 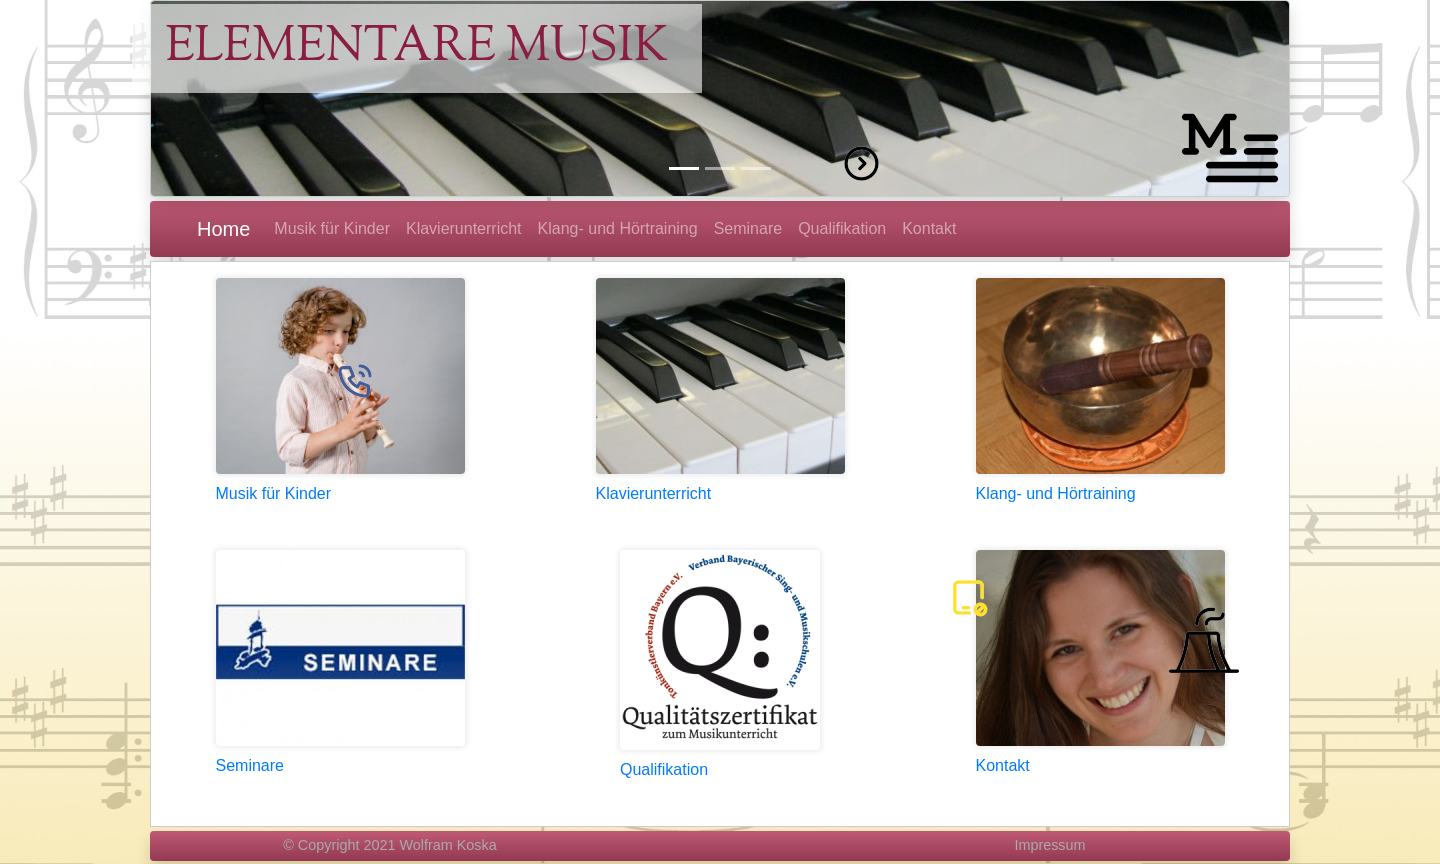 I want to click on make a phone call, so click(x=355, y=381).